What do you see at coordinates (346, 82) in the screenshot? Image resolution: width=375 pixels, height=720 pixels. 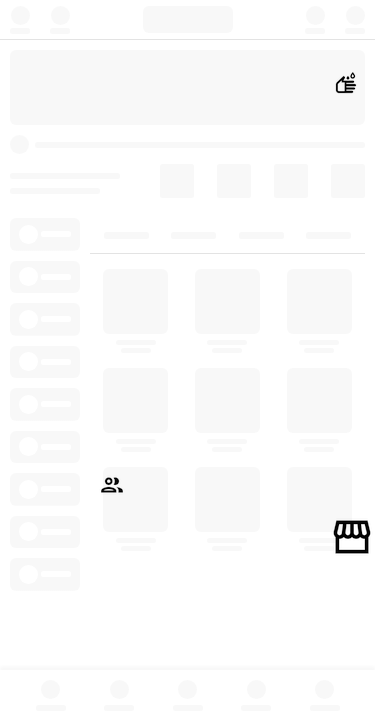 I see `wash your hands reminder` at bounding box center [346, 82].